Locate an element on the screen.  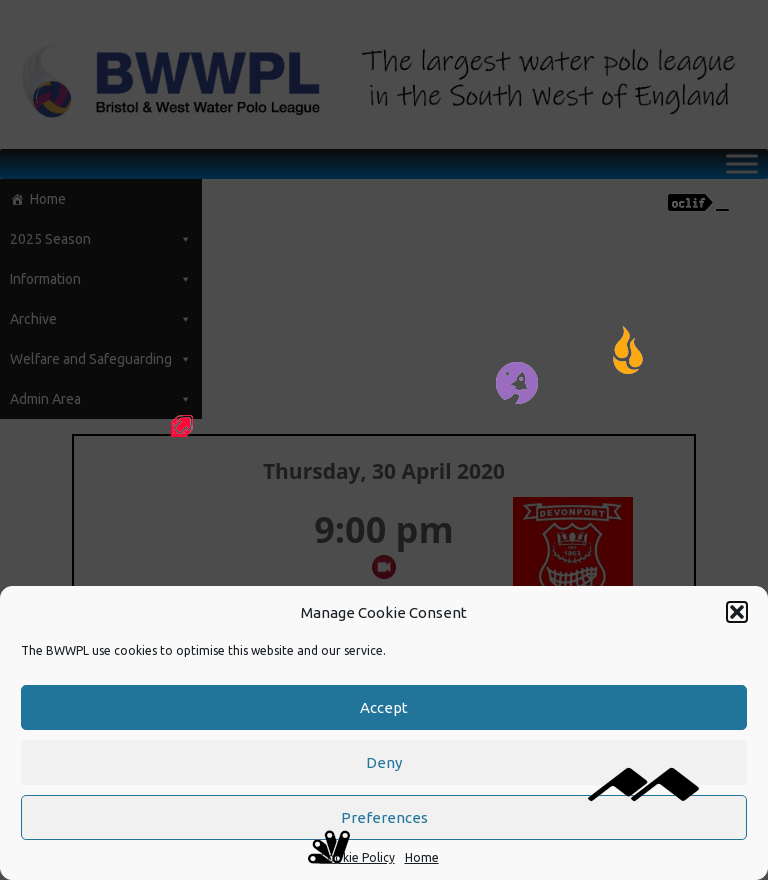
starship cross-shell prompt branding is located at coordinates (517, 383).